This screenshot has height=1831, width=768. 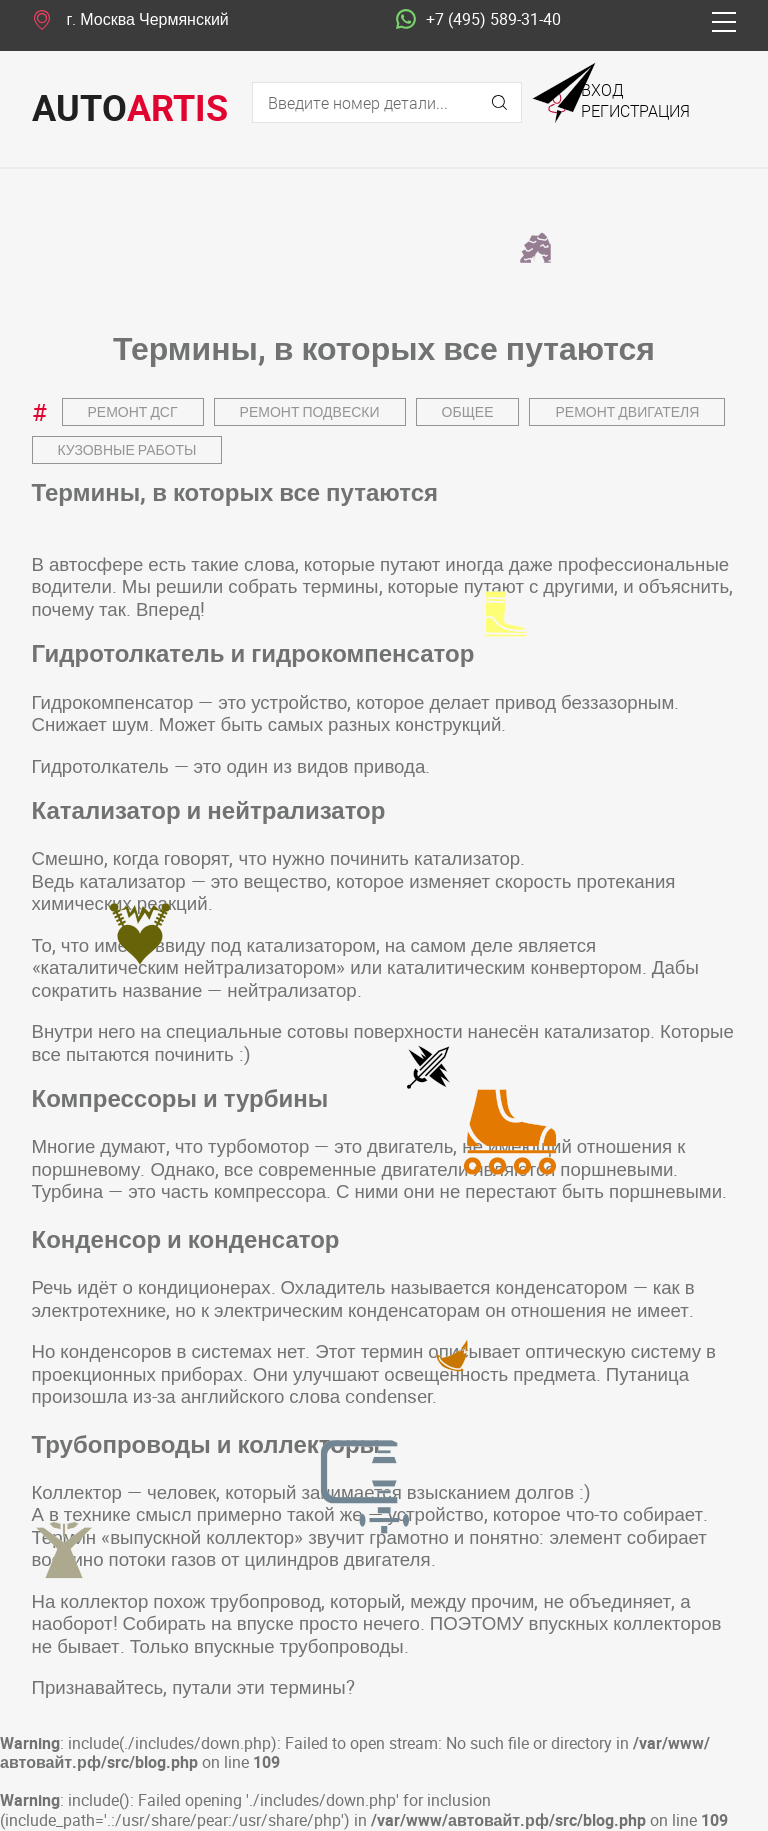 What do you see at coordinates (506, 614) in the screenshot?
I see `rain or waterproof gear category` at bounding box center [506, 614].